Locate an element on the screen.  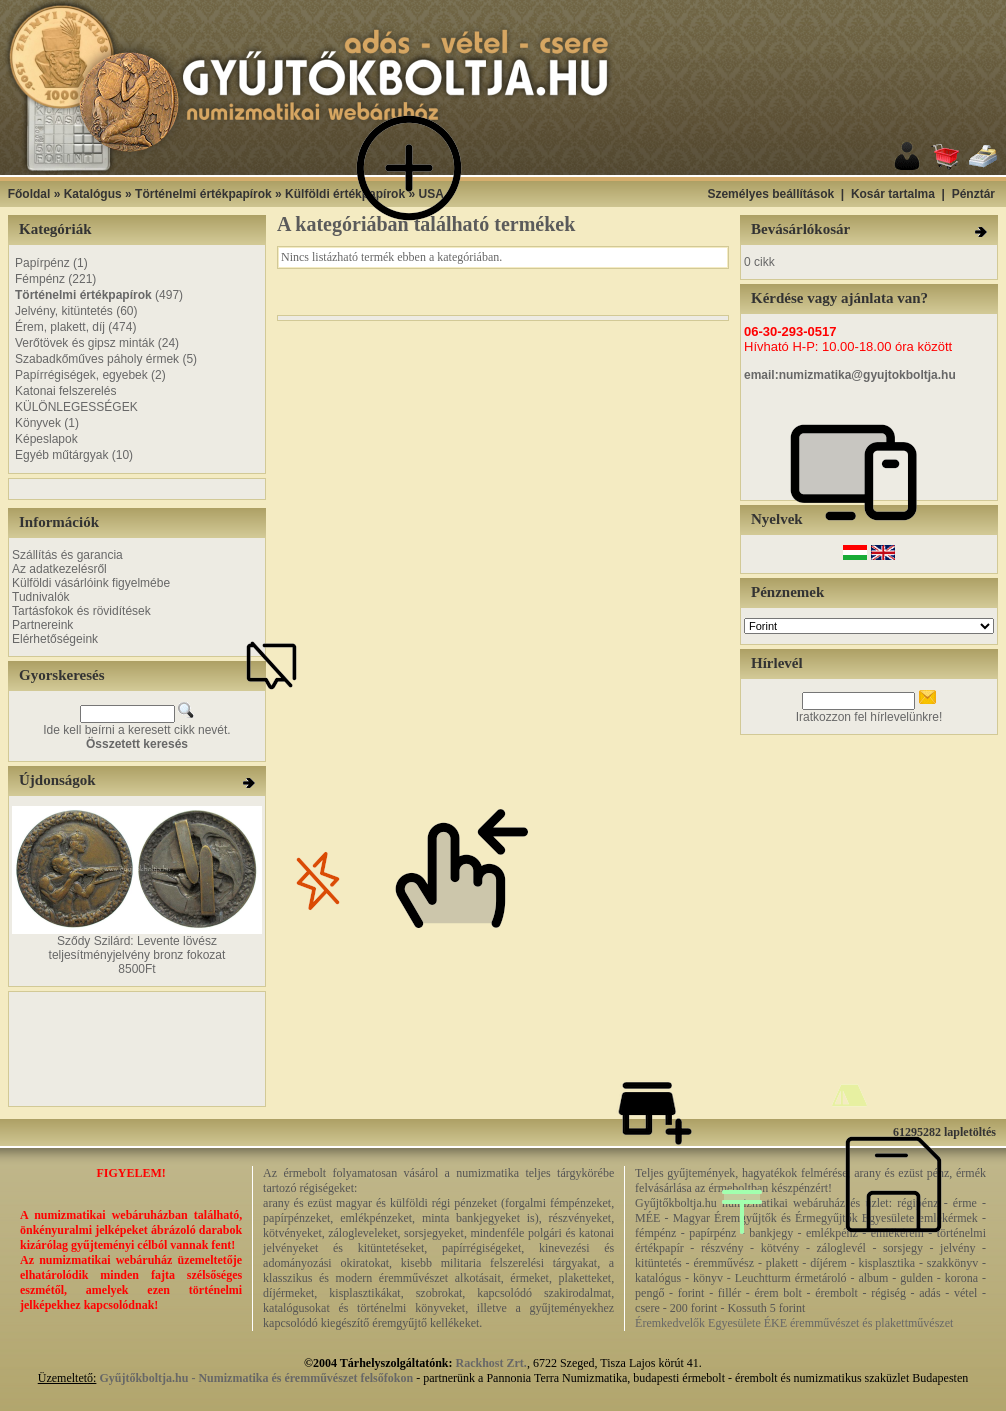
add a new business location is located at coordinates (655, 1108).